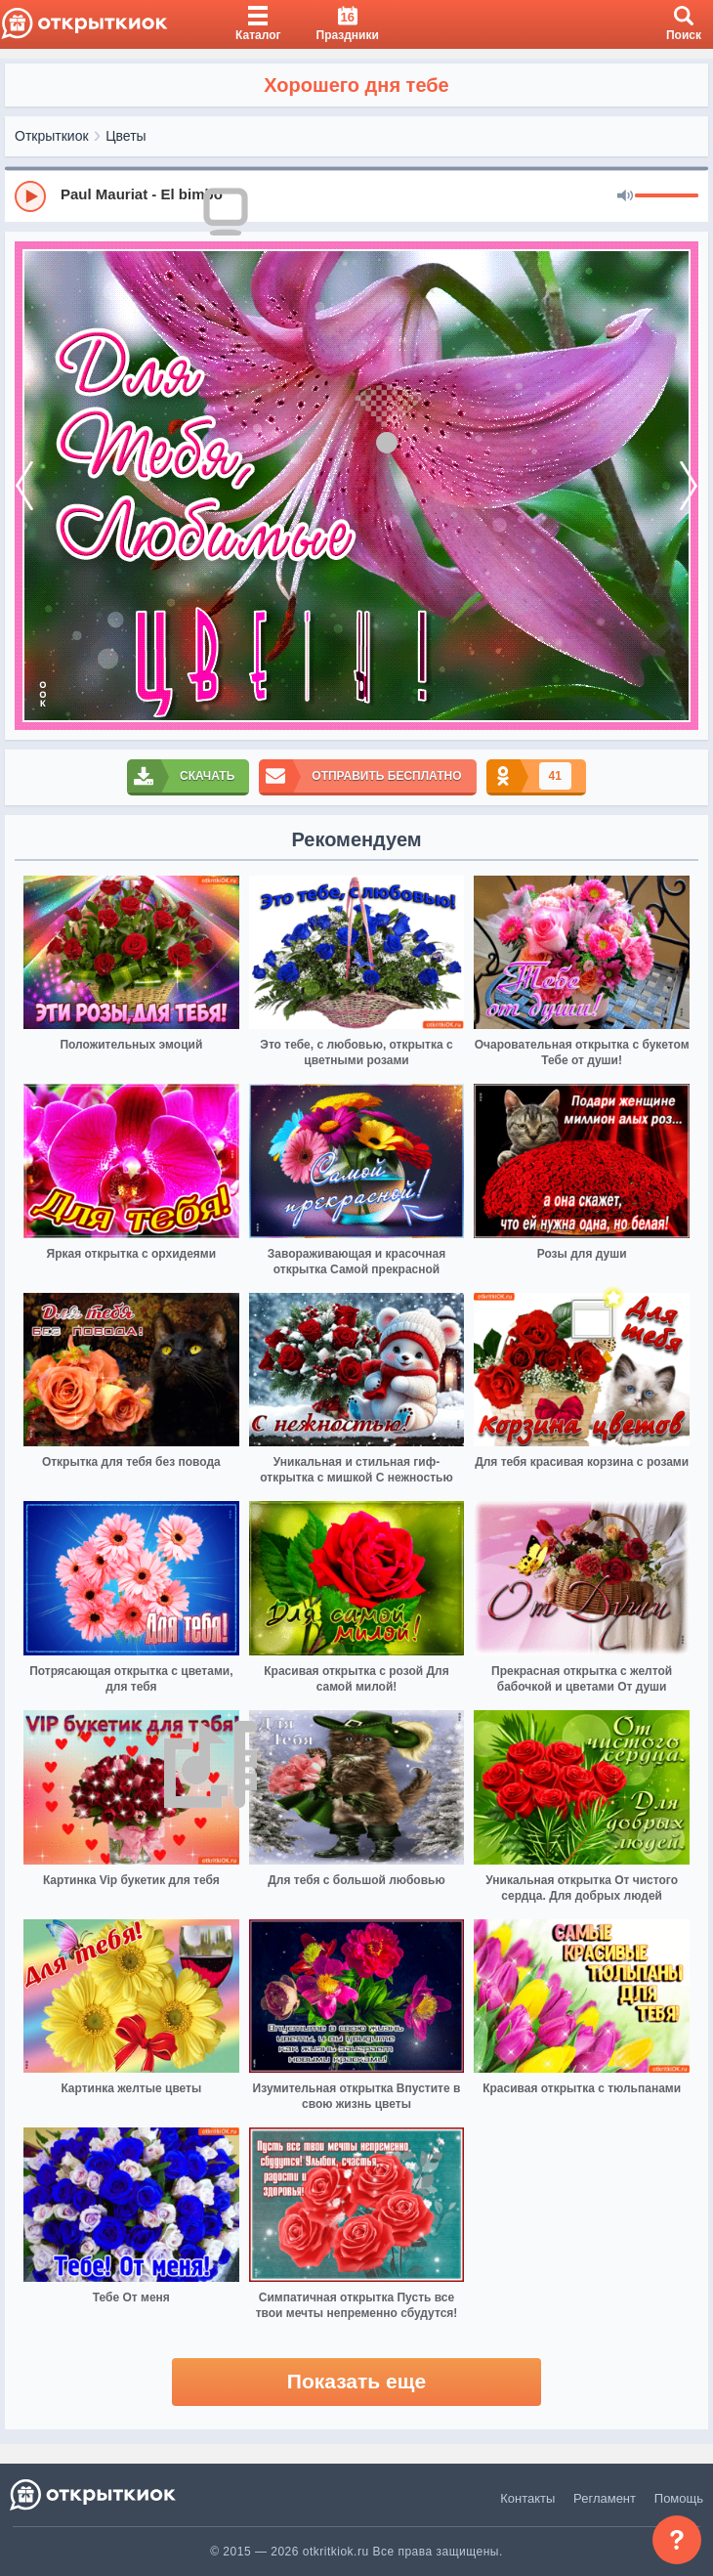  I want to click on audio device or sound card settings, so click(210, 1761).